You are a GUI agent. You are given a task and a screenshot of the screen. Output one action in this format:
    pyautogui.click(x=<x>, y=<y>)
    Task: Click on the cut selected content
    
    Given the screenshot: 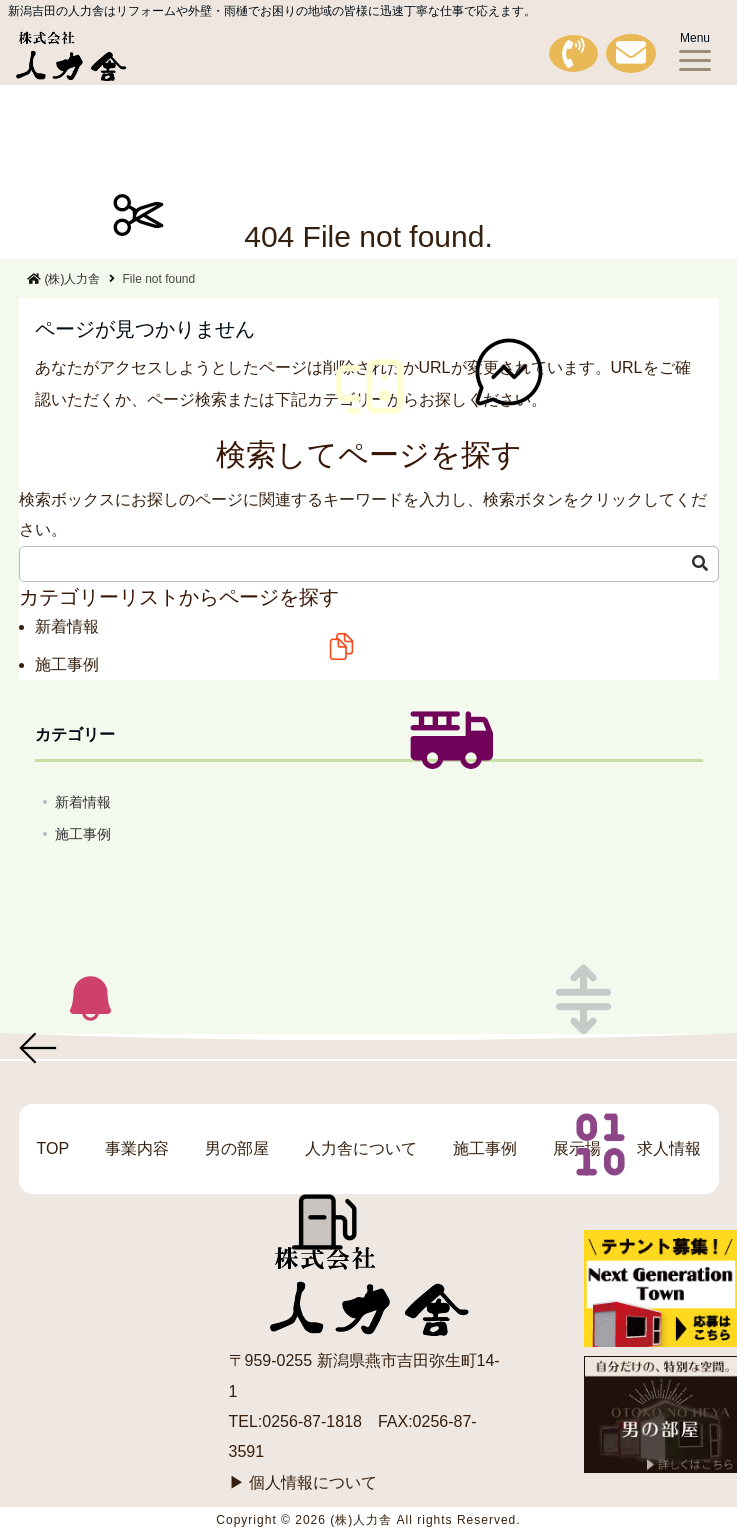 What is the action you would take?
    pyautogui.click(x=138, y=215)
    